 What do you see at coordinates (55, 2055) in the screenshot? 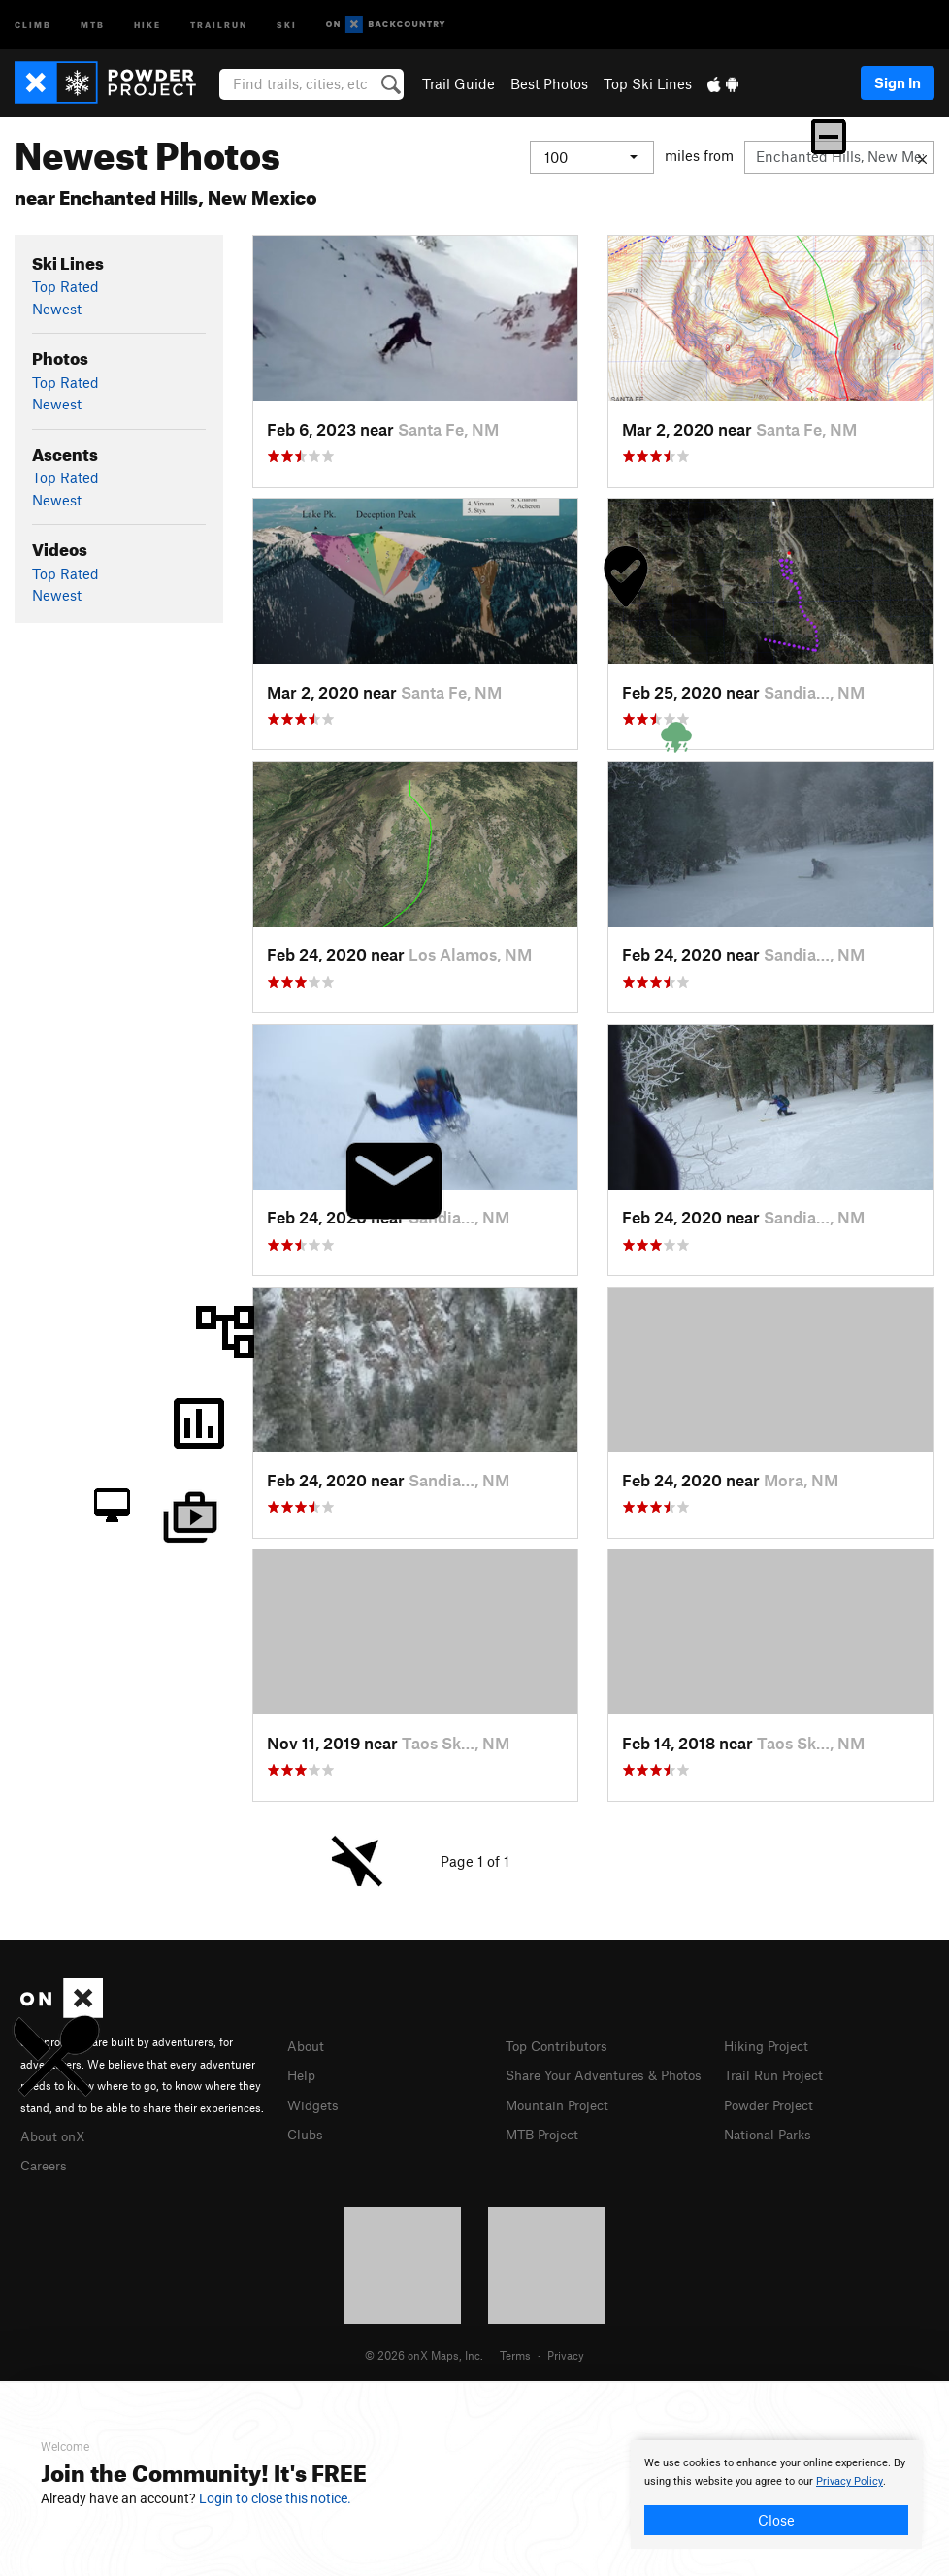
I see `find nearby restaurants` at bounding box center [55, 2055].